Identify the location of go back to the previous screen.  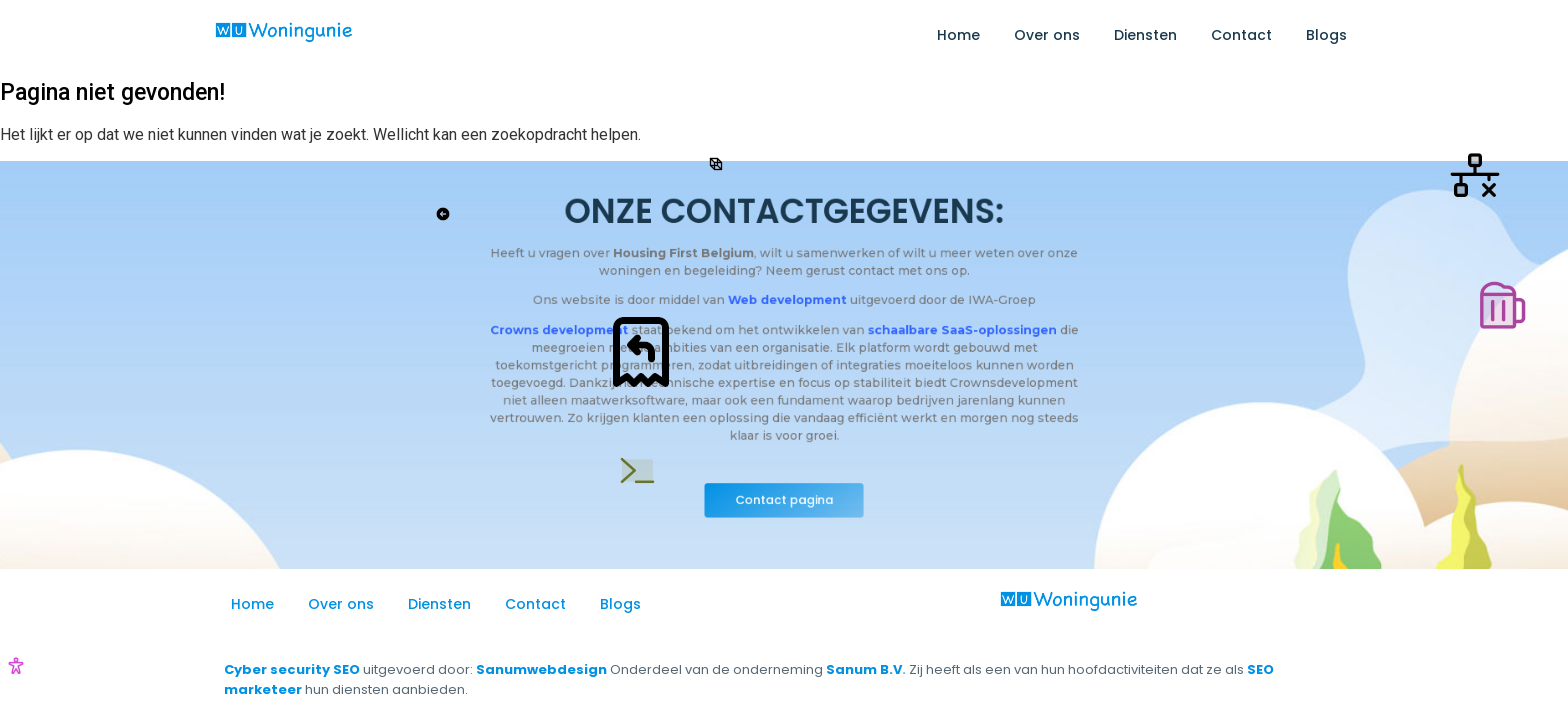
(443, 214).